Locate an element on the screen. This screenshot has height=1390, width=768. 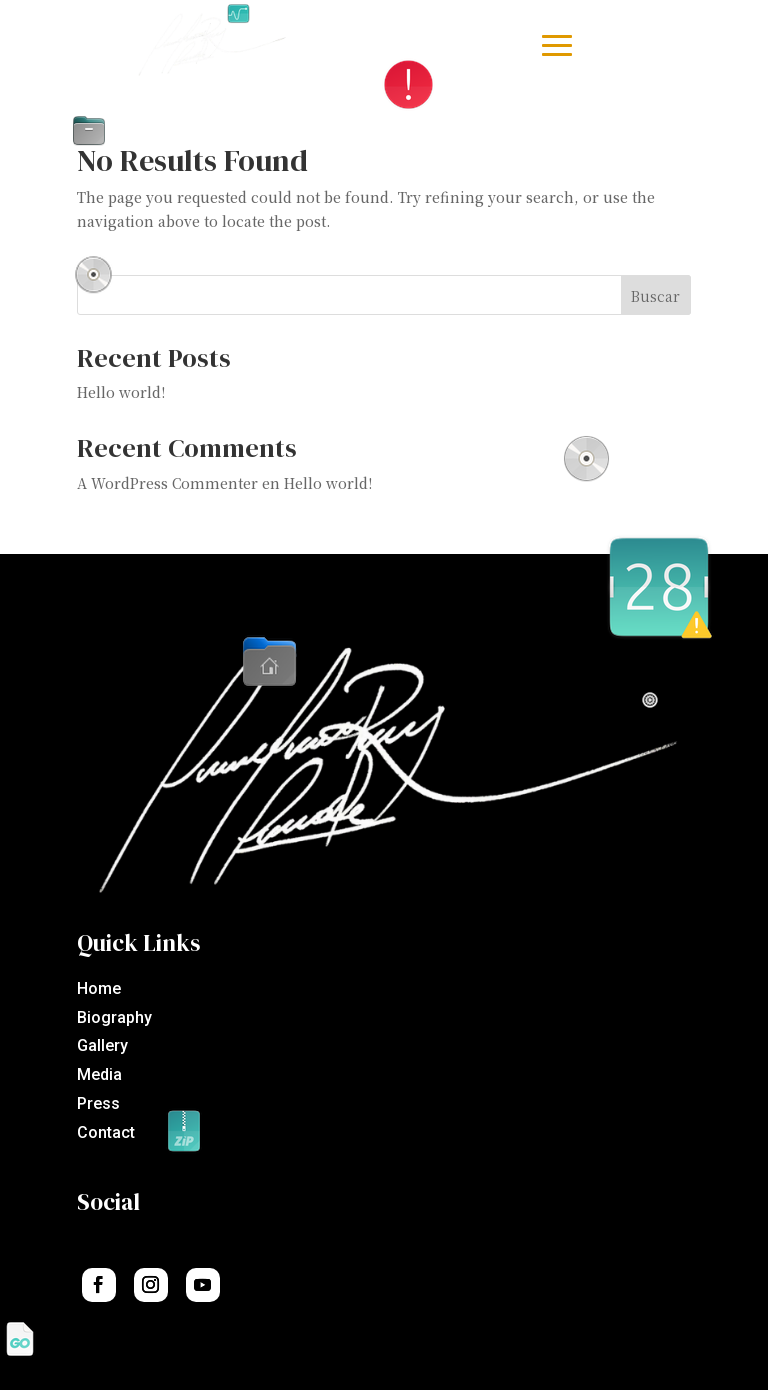
a Go programming language source file is located at coordinates (20, 1339).